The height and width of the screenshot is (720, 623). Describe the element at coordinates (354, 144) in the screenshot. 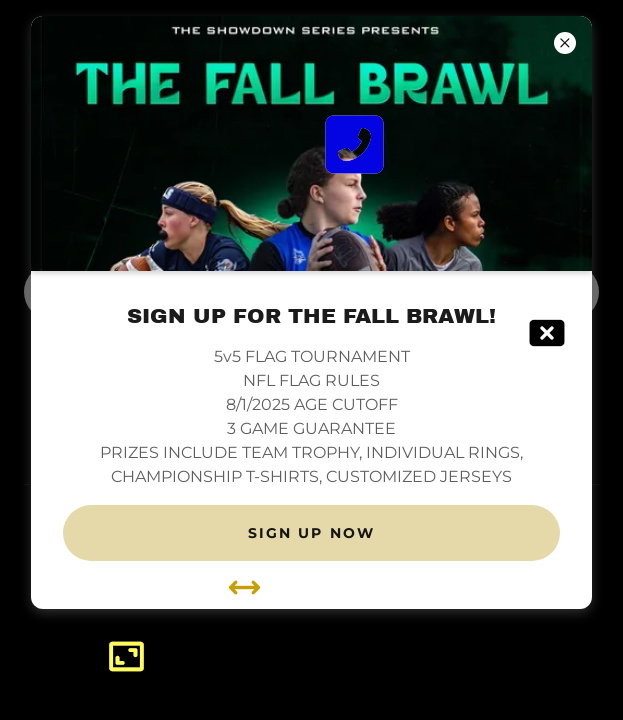

I see `tap to make a phone call` at that location.